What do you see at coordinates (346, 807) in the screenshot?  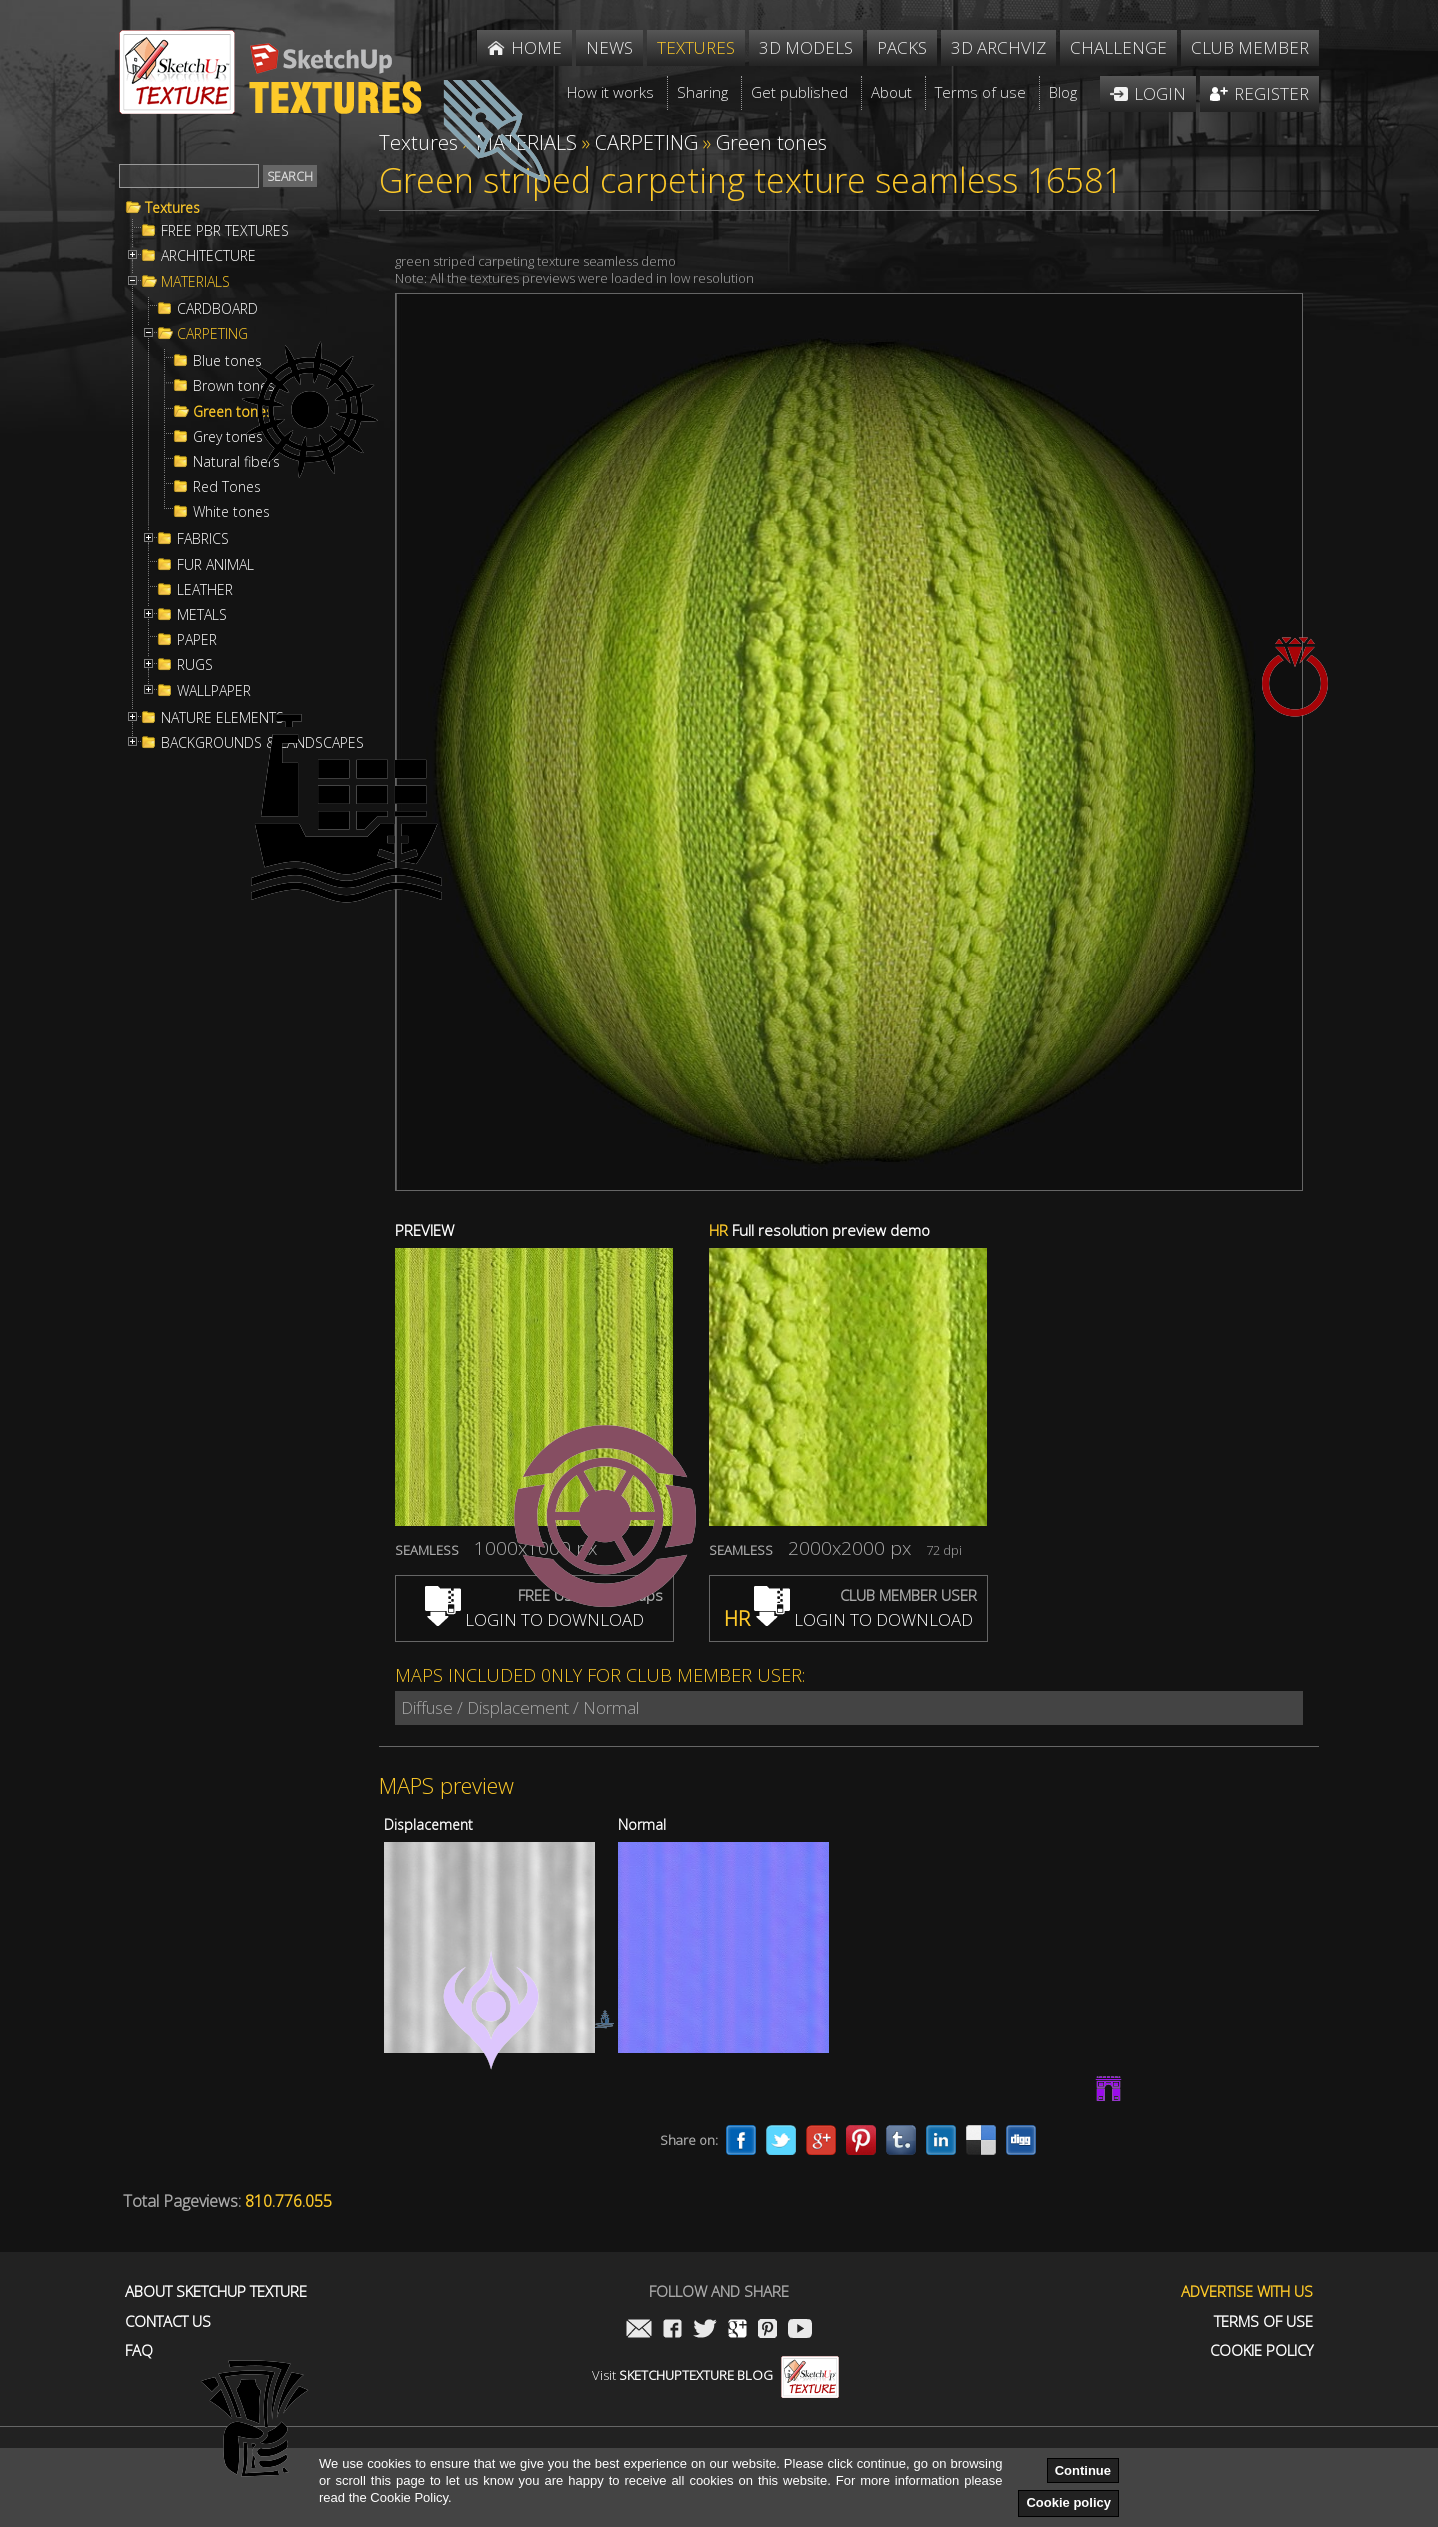 I see `view shipping or freight status` at bounding box center [346, 807].